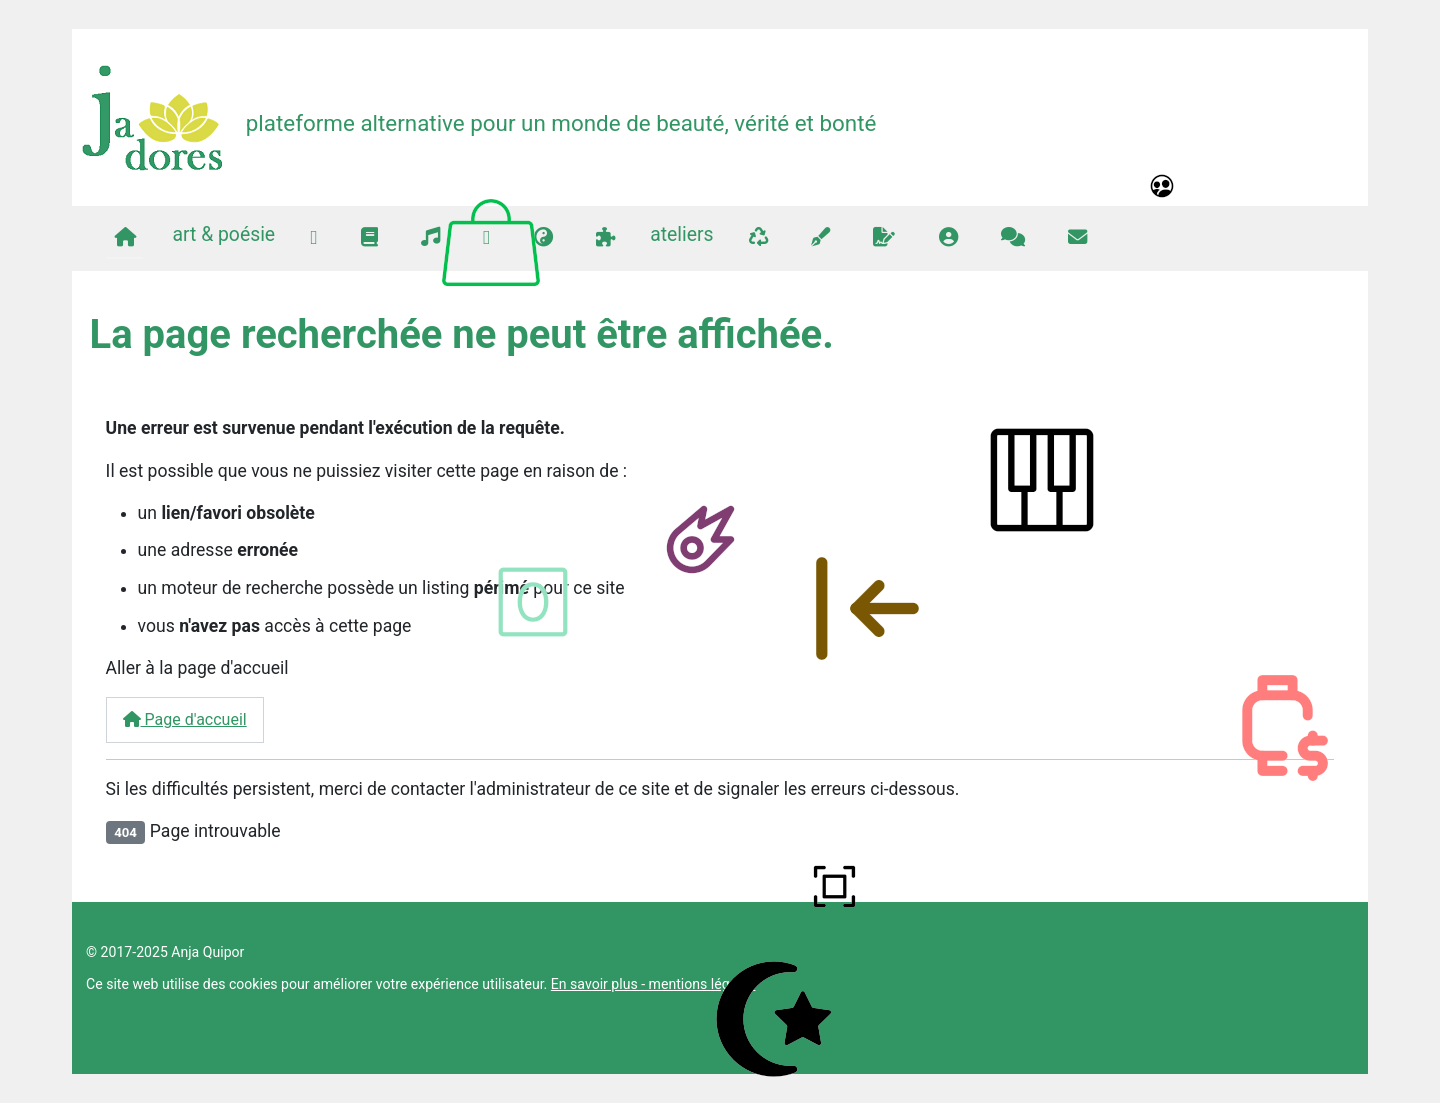 Image resolution: width=1440 pixels, height=1103 pixels. I want to click on collapse sidebar or panel, so click(867, 608).